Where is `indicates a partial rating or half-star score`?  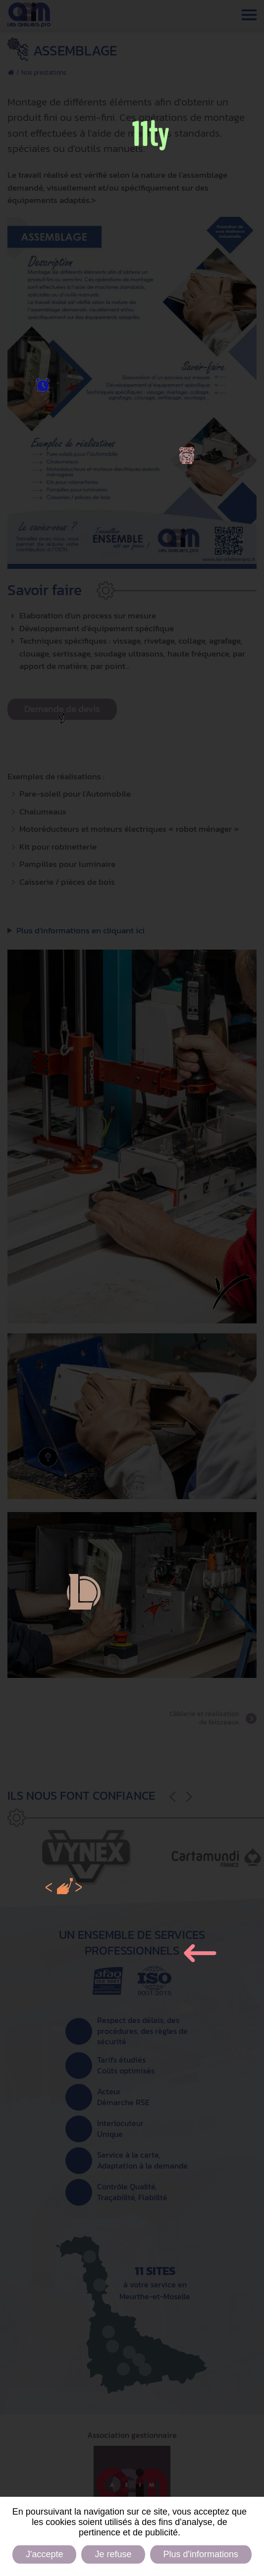 indicates a partial rating or half-star score is located at coordinates (64, 718).